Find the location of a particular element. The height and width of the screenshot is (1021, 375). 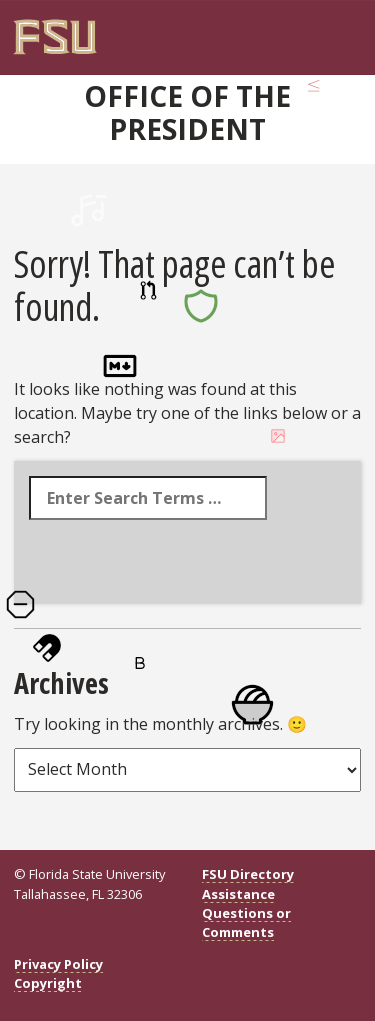

indicates blocked or restricted content is located at coordinates (20, 604).